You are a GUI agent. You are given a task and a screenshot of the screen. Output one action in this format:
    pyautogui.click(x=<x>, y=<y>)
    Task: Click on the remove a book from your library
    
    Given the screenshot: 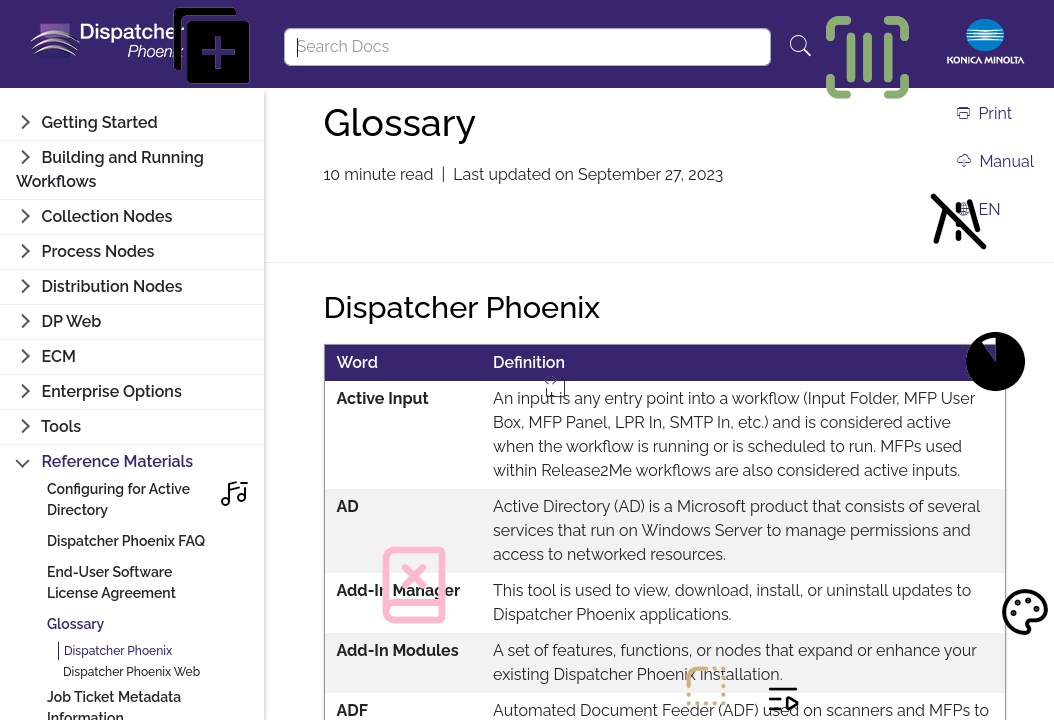 What is the action you would take?
    pyautogui.click(x=414, y=585)
    